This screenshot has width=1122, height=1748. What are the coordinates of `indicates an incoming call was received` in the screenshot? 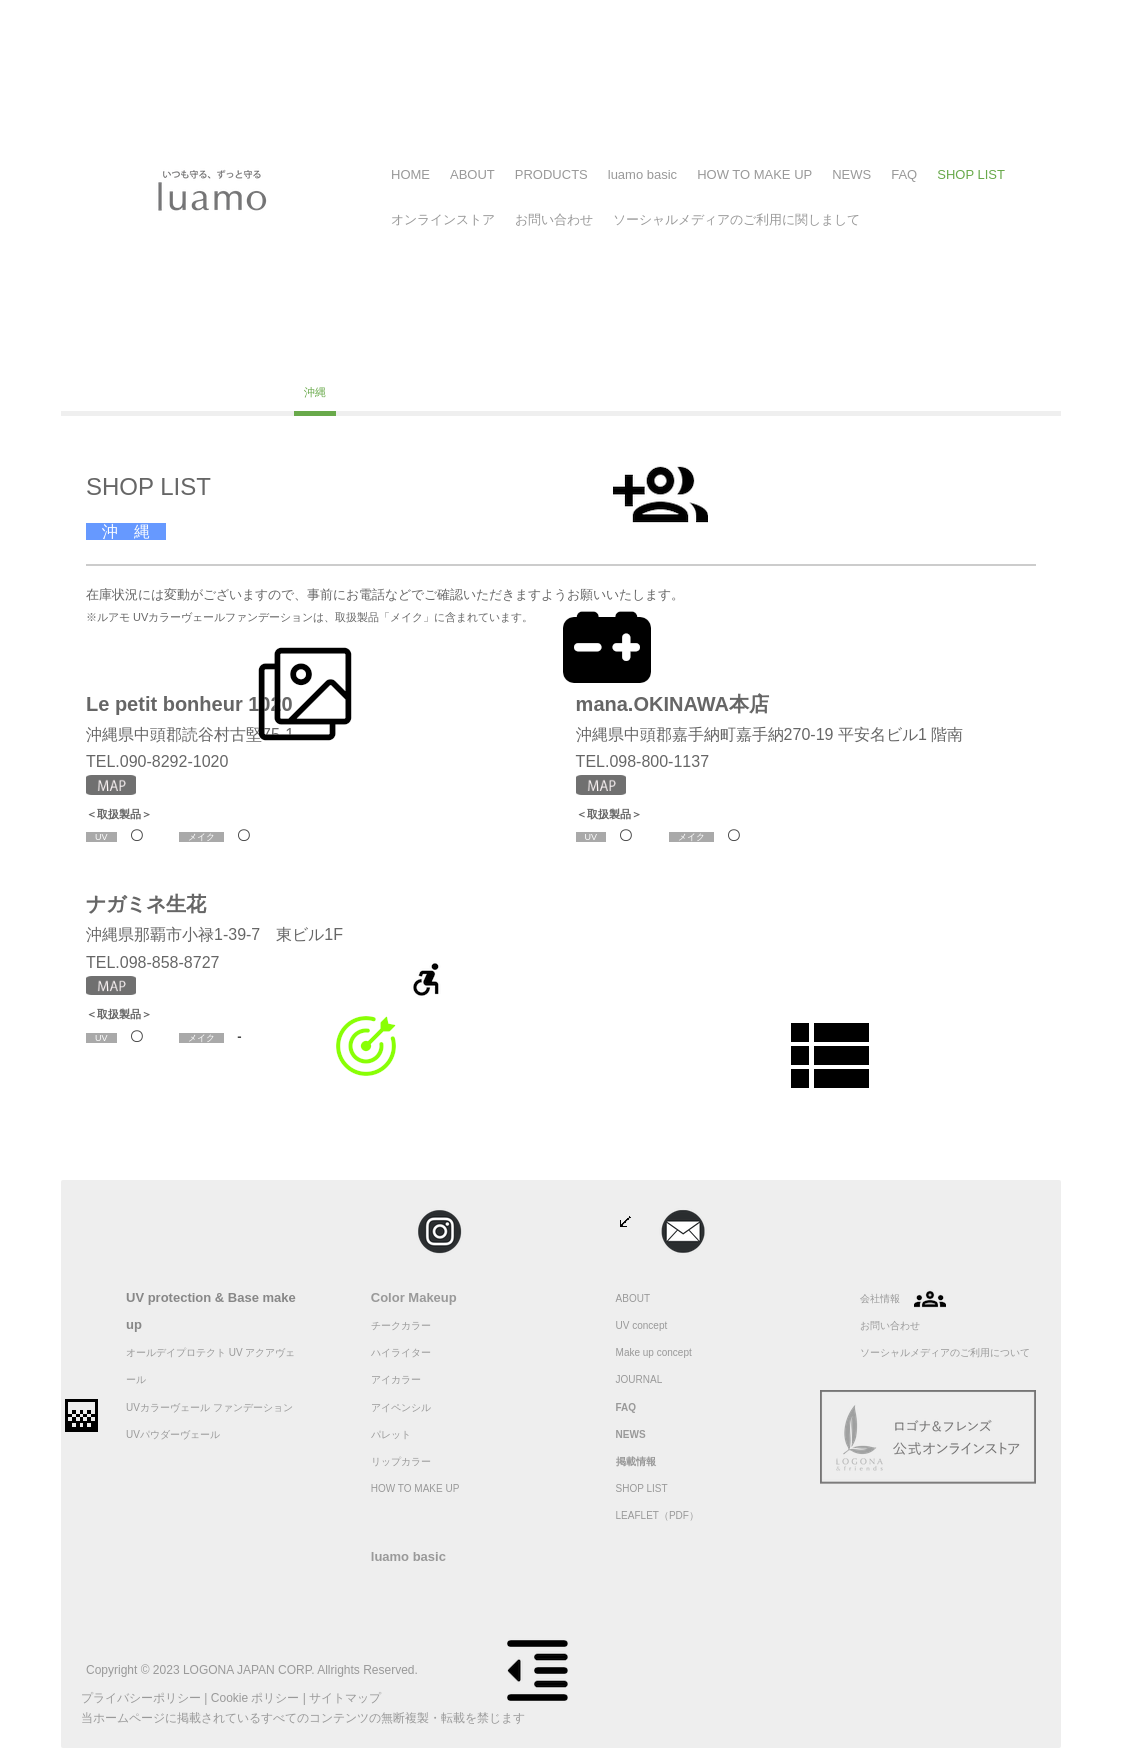 It's located at (625, 1222).